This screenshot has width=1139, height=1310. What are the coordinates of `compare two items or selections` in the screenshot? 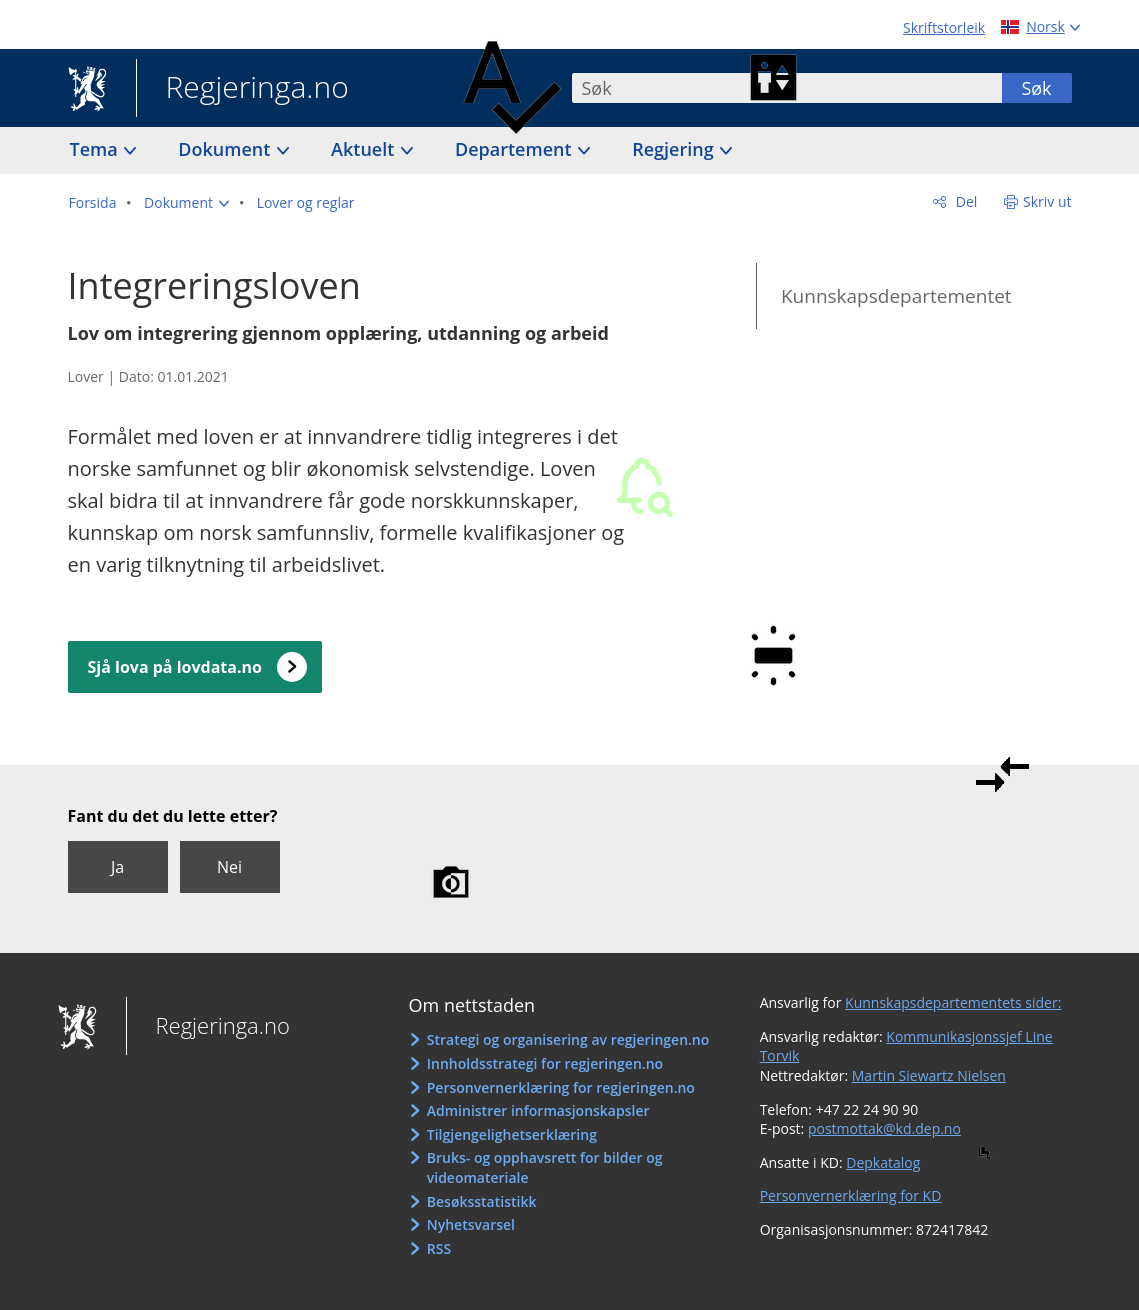 It's located at (1002, 774).